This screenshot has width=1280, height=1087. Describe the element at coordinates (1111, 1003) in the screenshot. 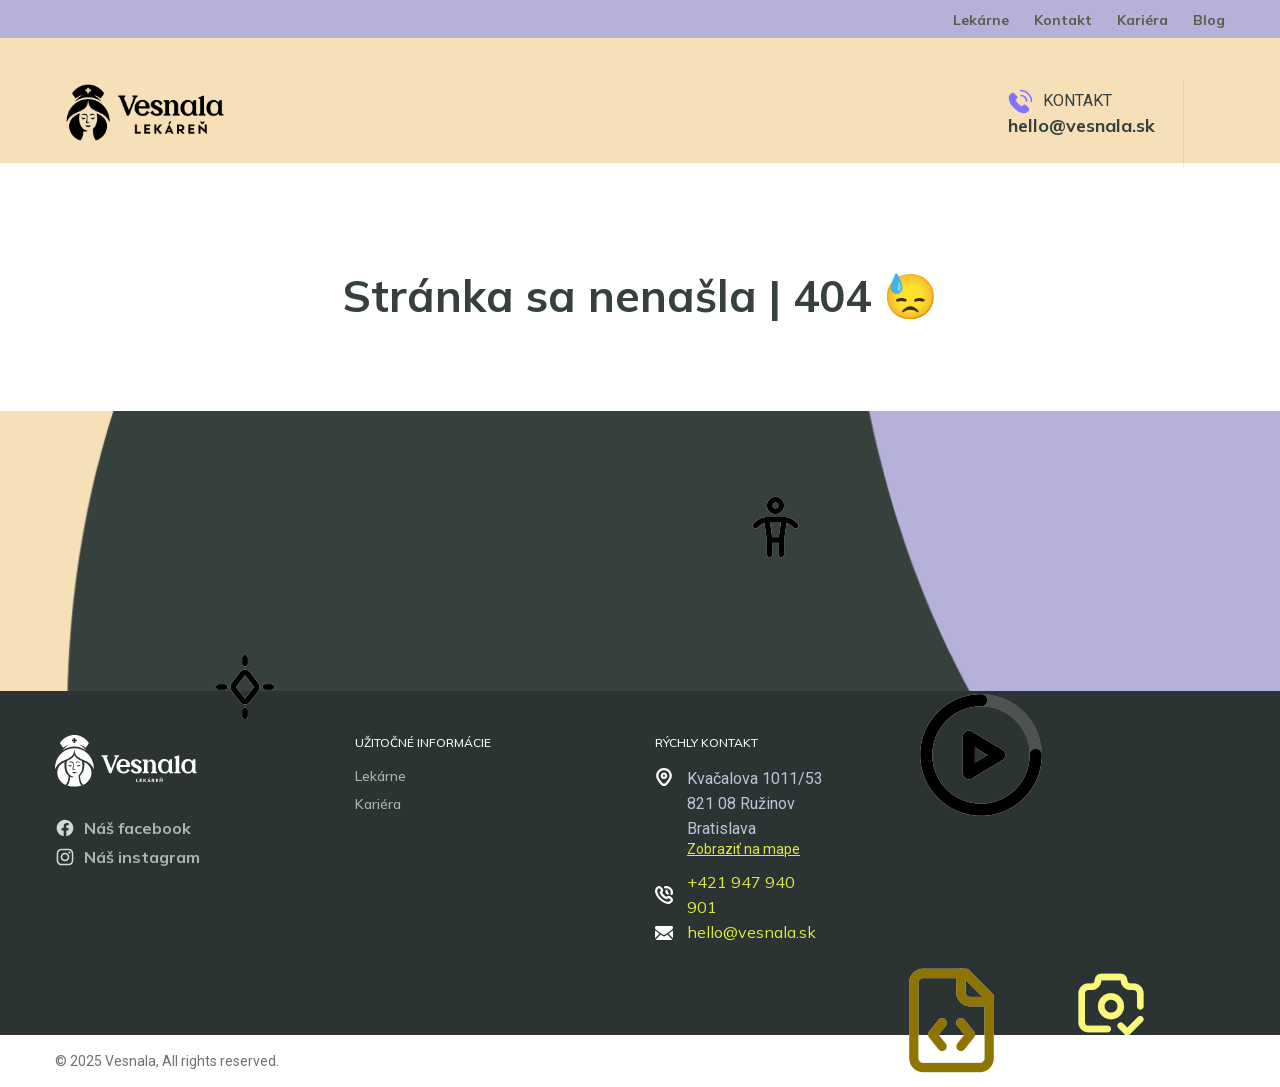

I see `photo successfully uploaded or verified` at that location.